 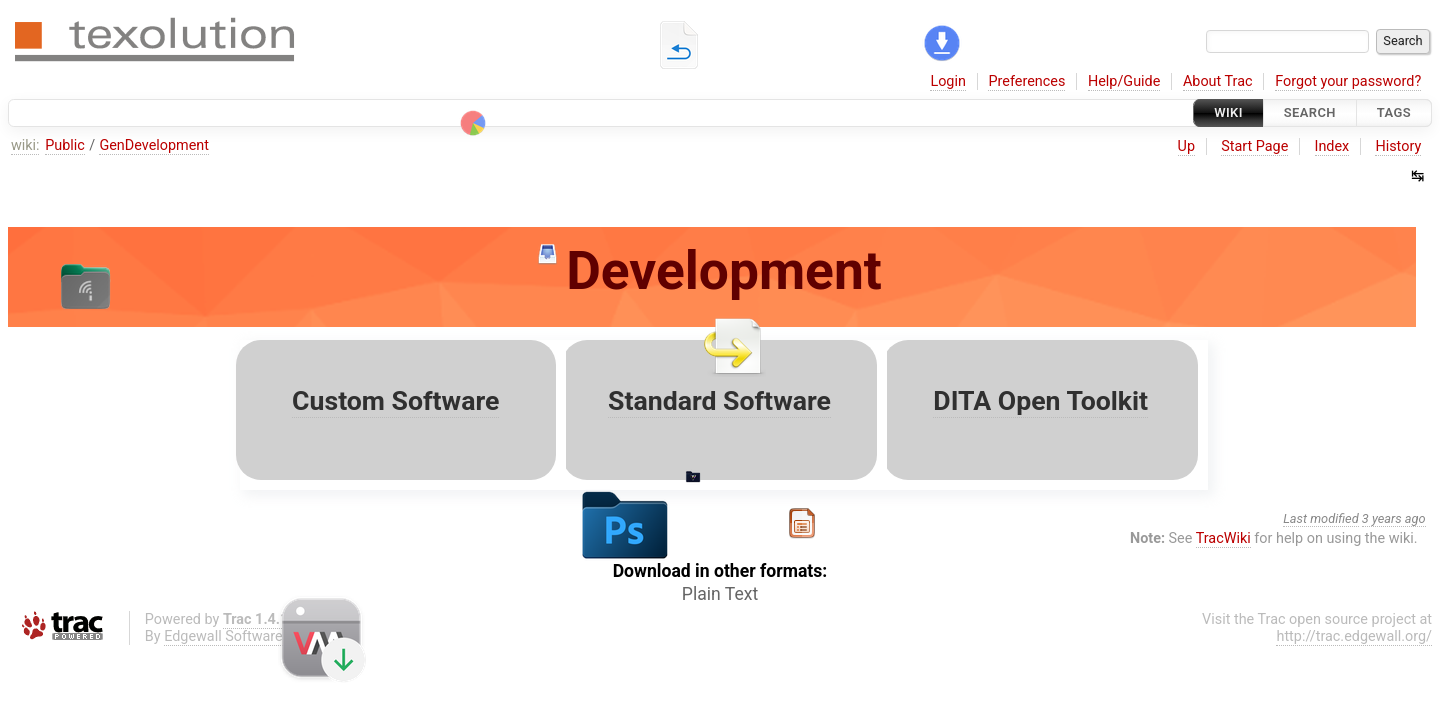 I want to click on open wondershare videap project files folder, so click(x=693, y=477).